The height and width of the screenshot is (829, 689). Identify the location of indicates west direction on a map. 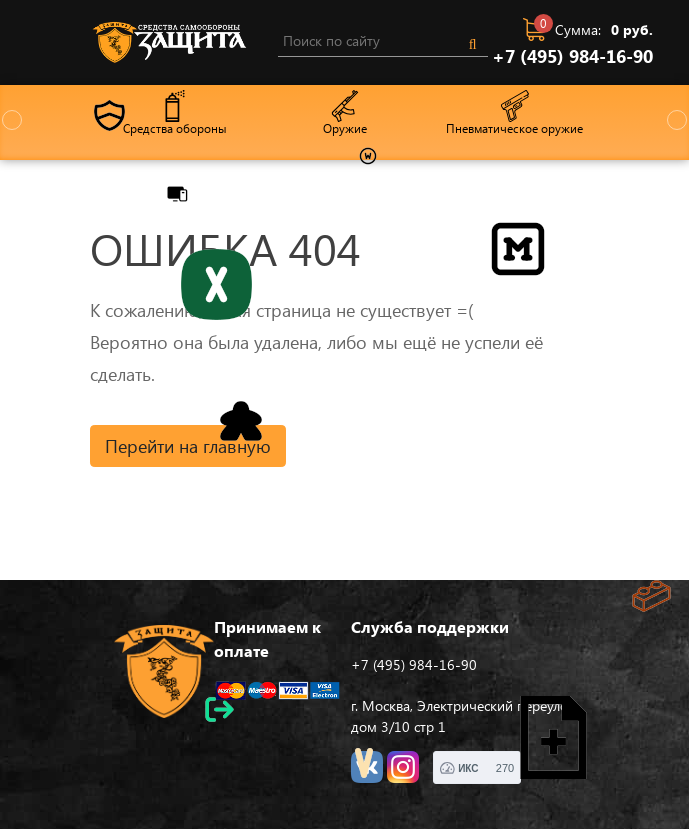
(368, 156).